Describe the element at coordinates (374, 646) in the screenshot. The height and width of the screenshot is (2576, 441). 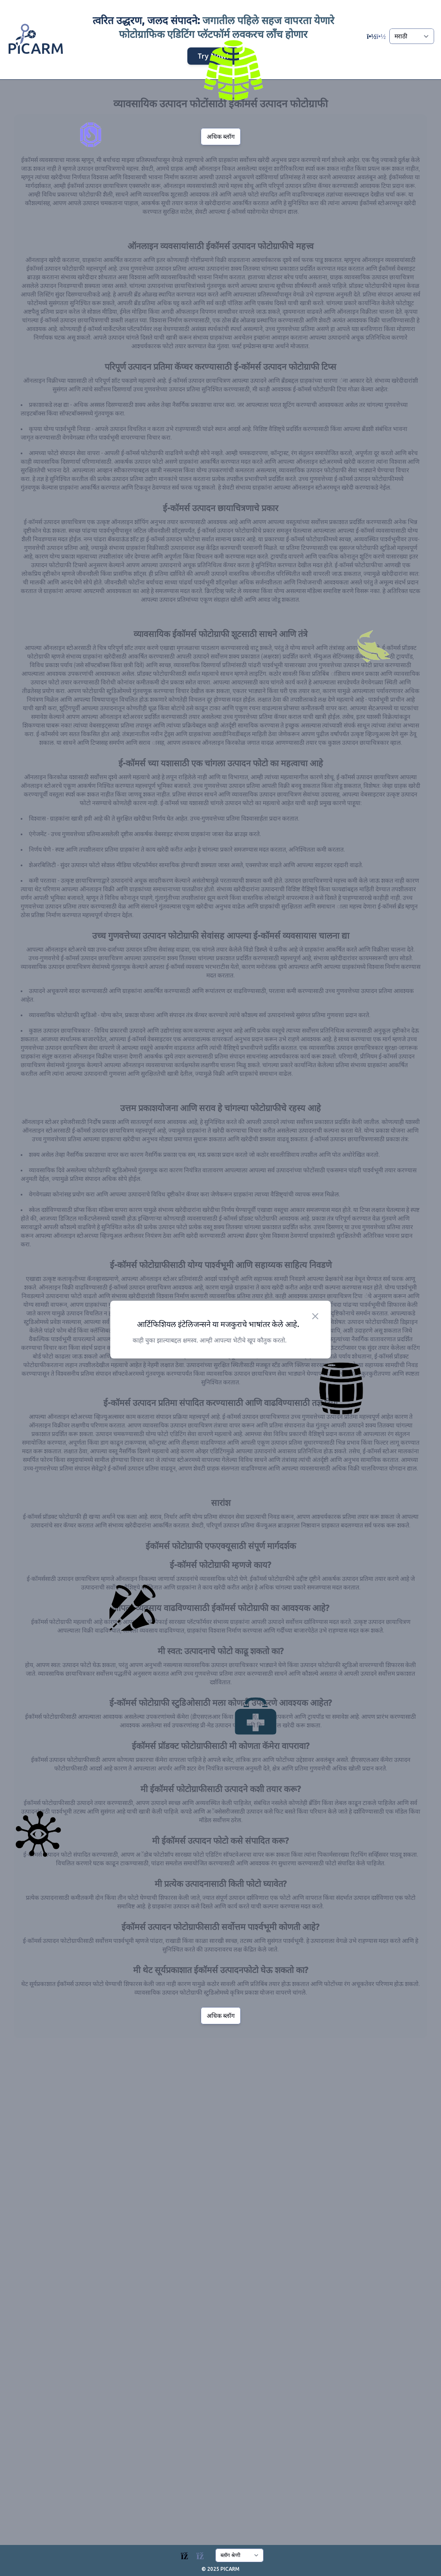
I see `select salmon as an ingredient` at that location.